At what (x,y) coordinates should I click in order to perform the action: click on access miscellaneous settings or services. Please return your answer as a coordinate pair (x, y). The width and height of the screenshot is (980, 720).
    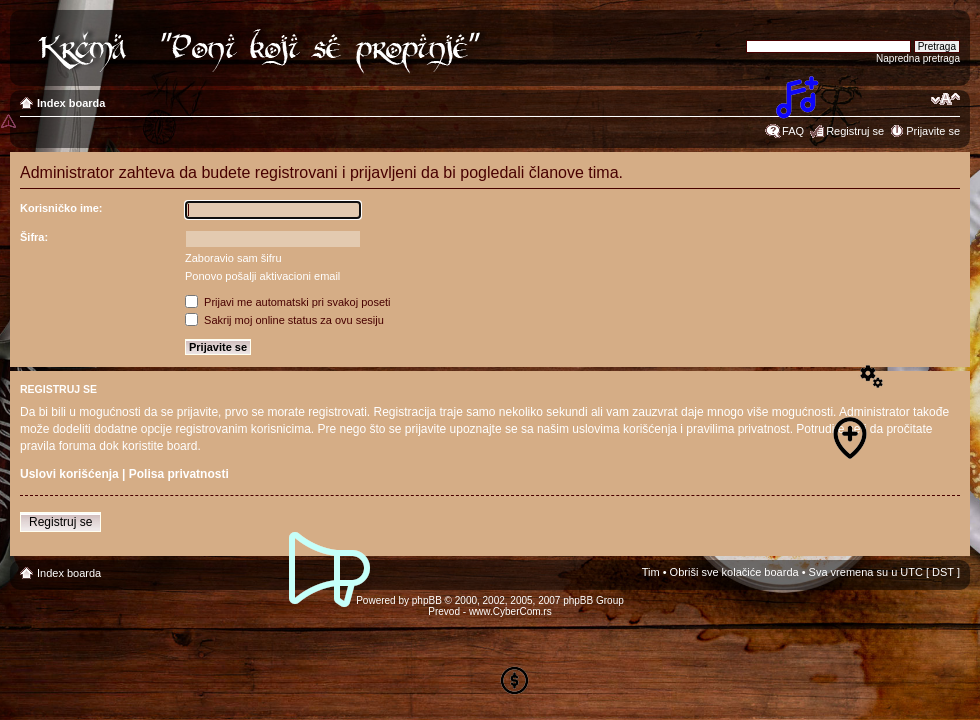
    Looking at the image, I should click on (871, 376).